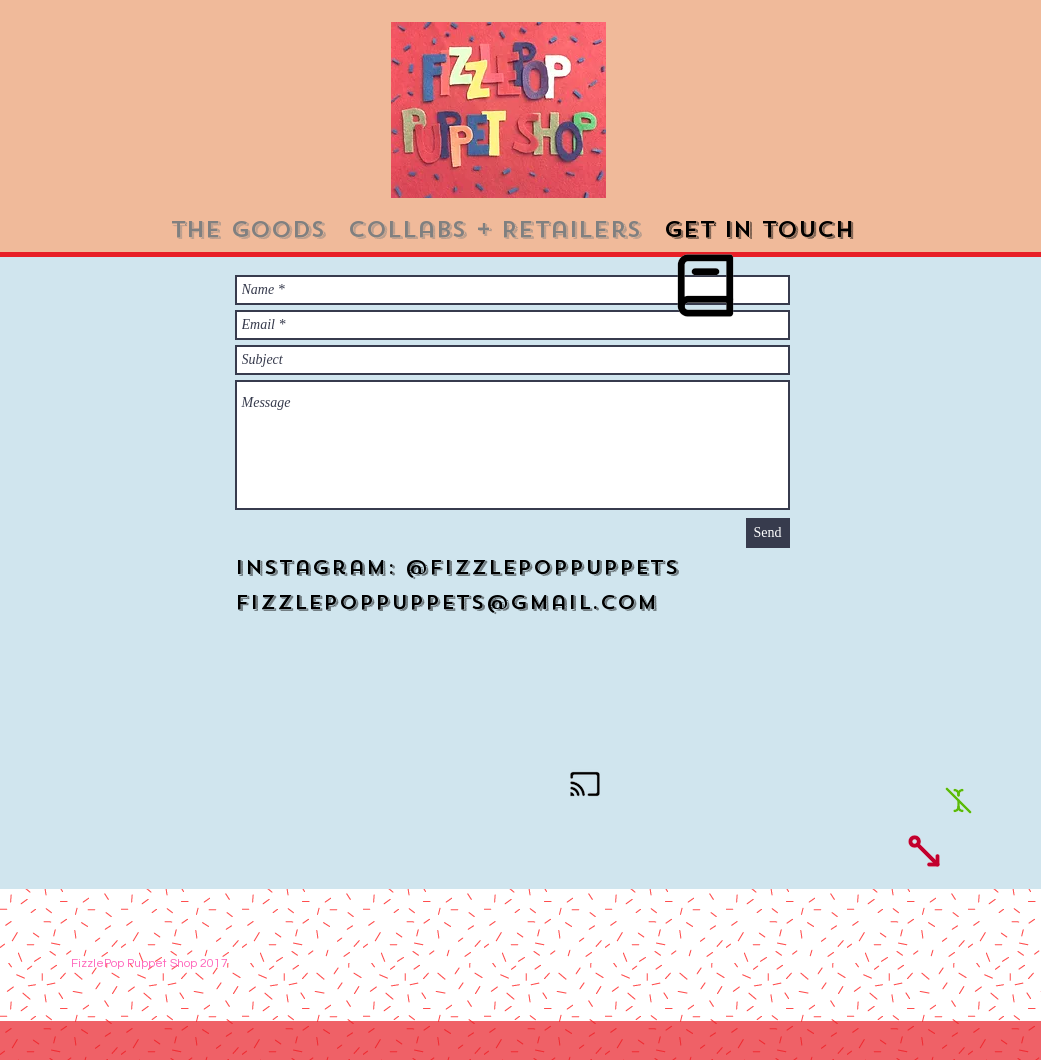  What do you see at coordinates (585, 784) in the screenshot?
I see `cast your screen to a nearby device` at bounding box center [585, 784].